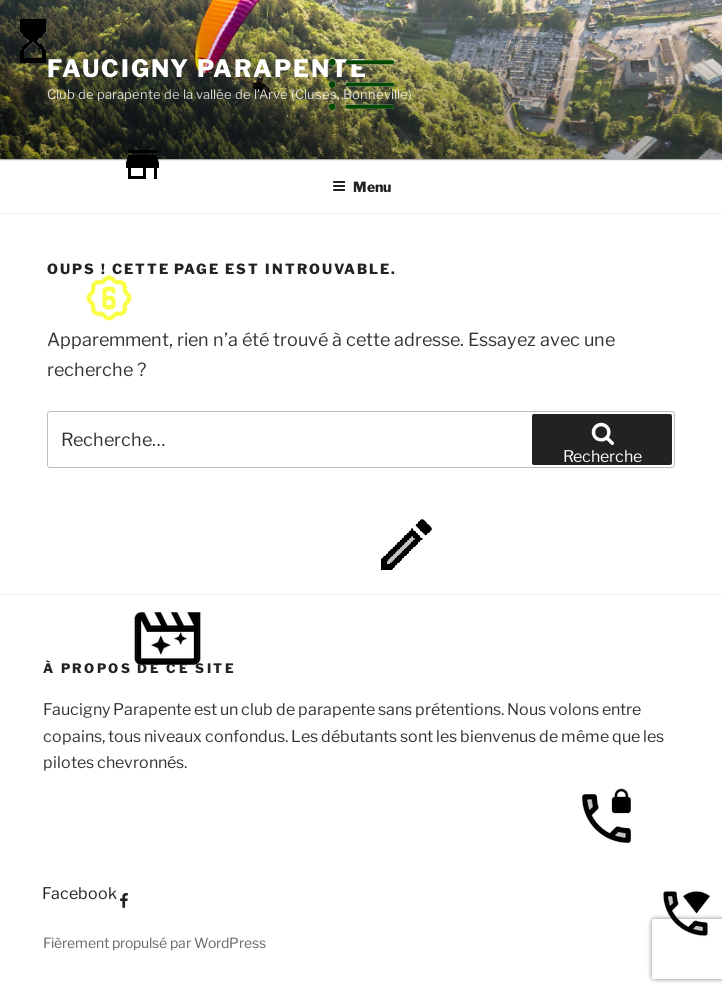  I want to click on browse or open the store, so click(142, 164).